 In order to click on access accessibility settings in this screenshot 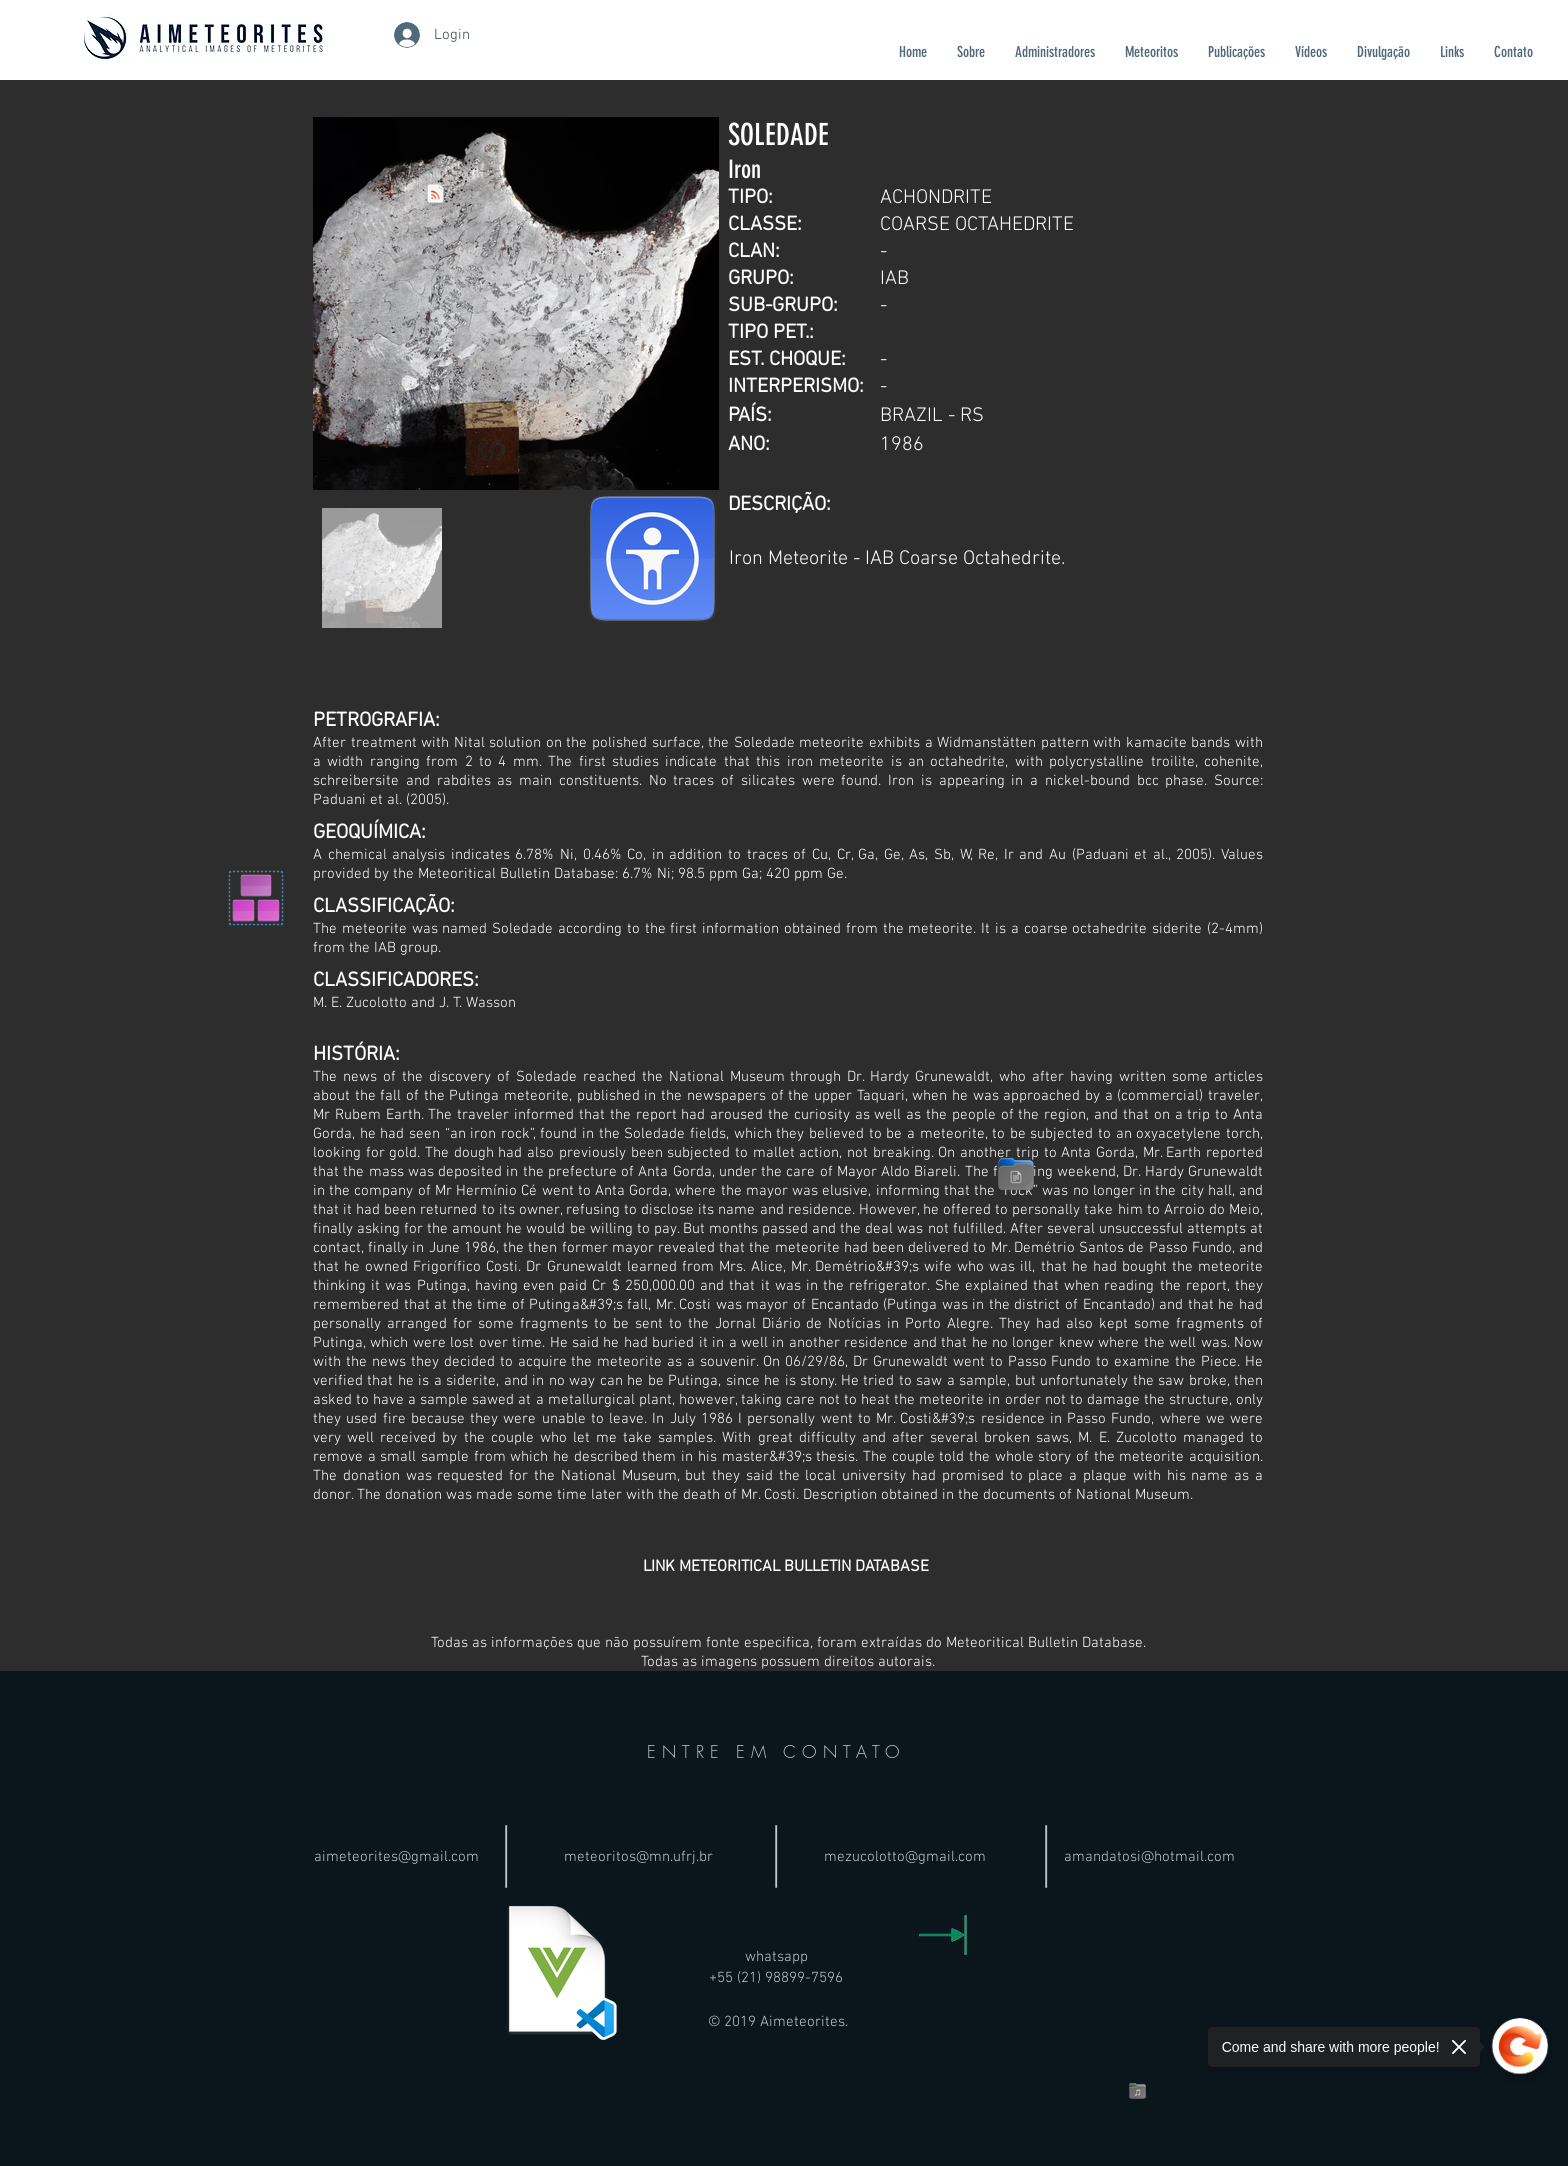, I will do `click(652, 558)`.